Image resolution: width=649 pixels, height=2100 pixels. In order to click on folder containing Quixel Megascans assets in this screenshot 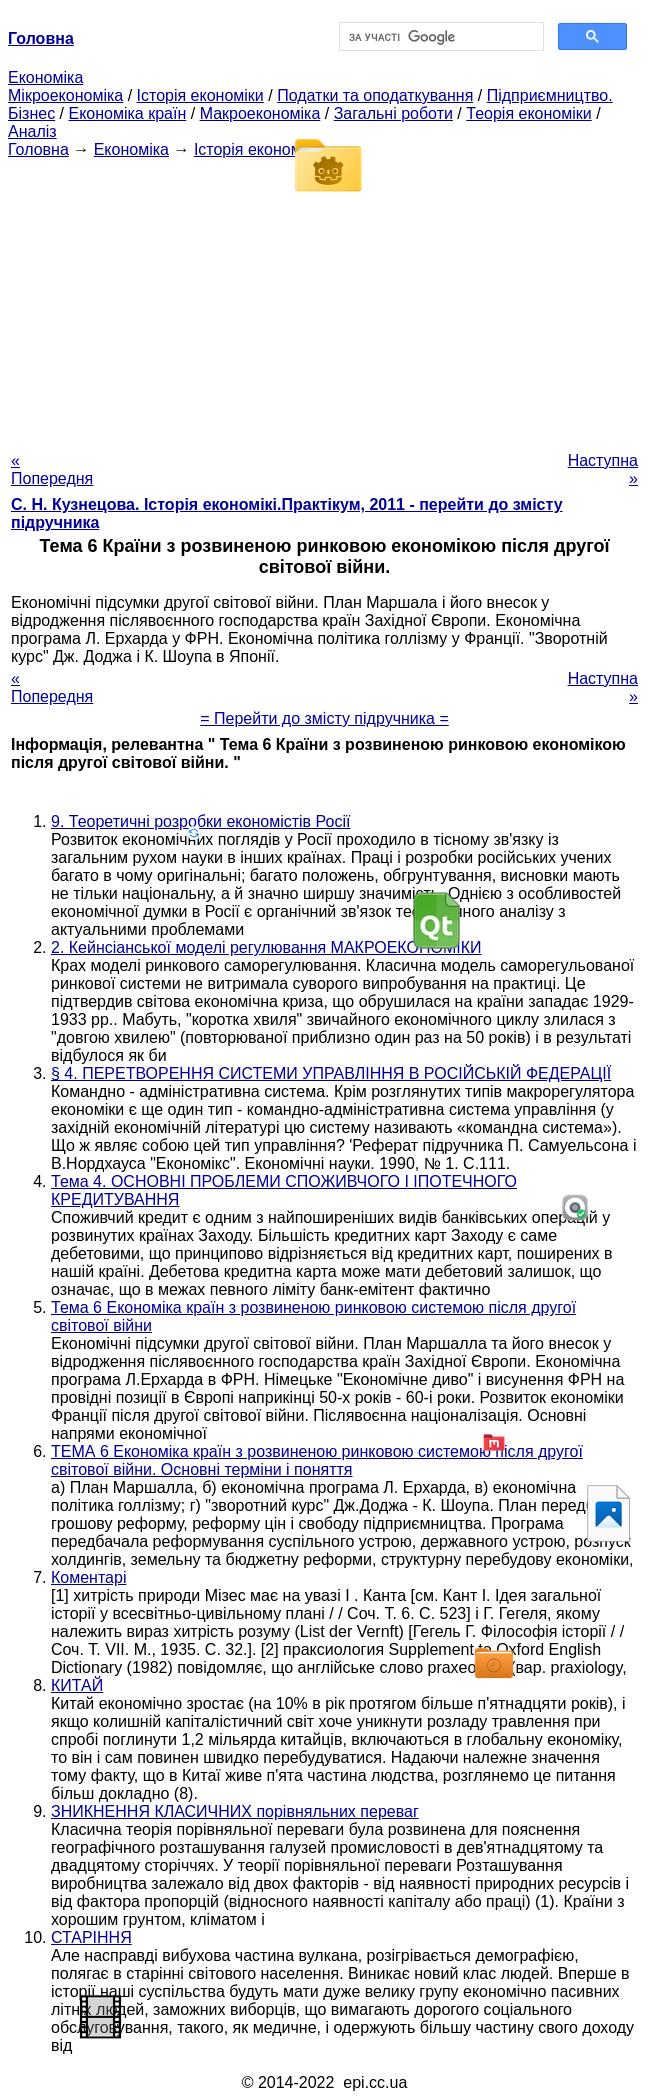, I will do `click(494, 1443)`.